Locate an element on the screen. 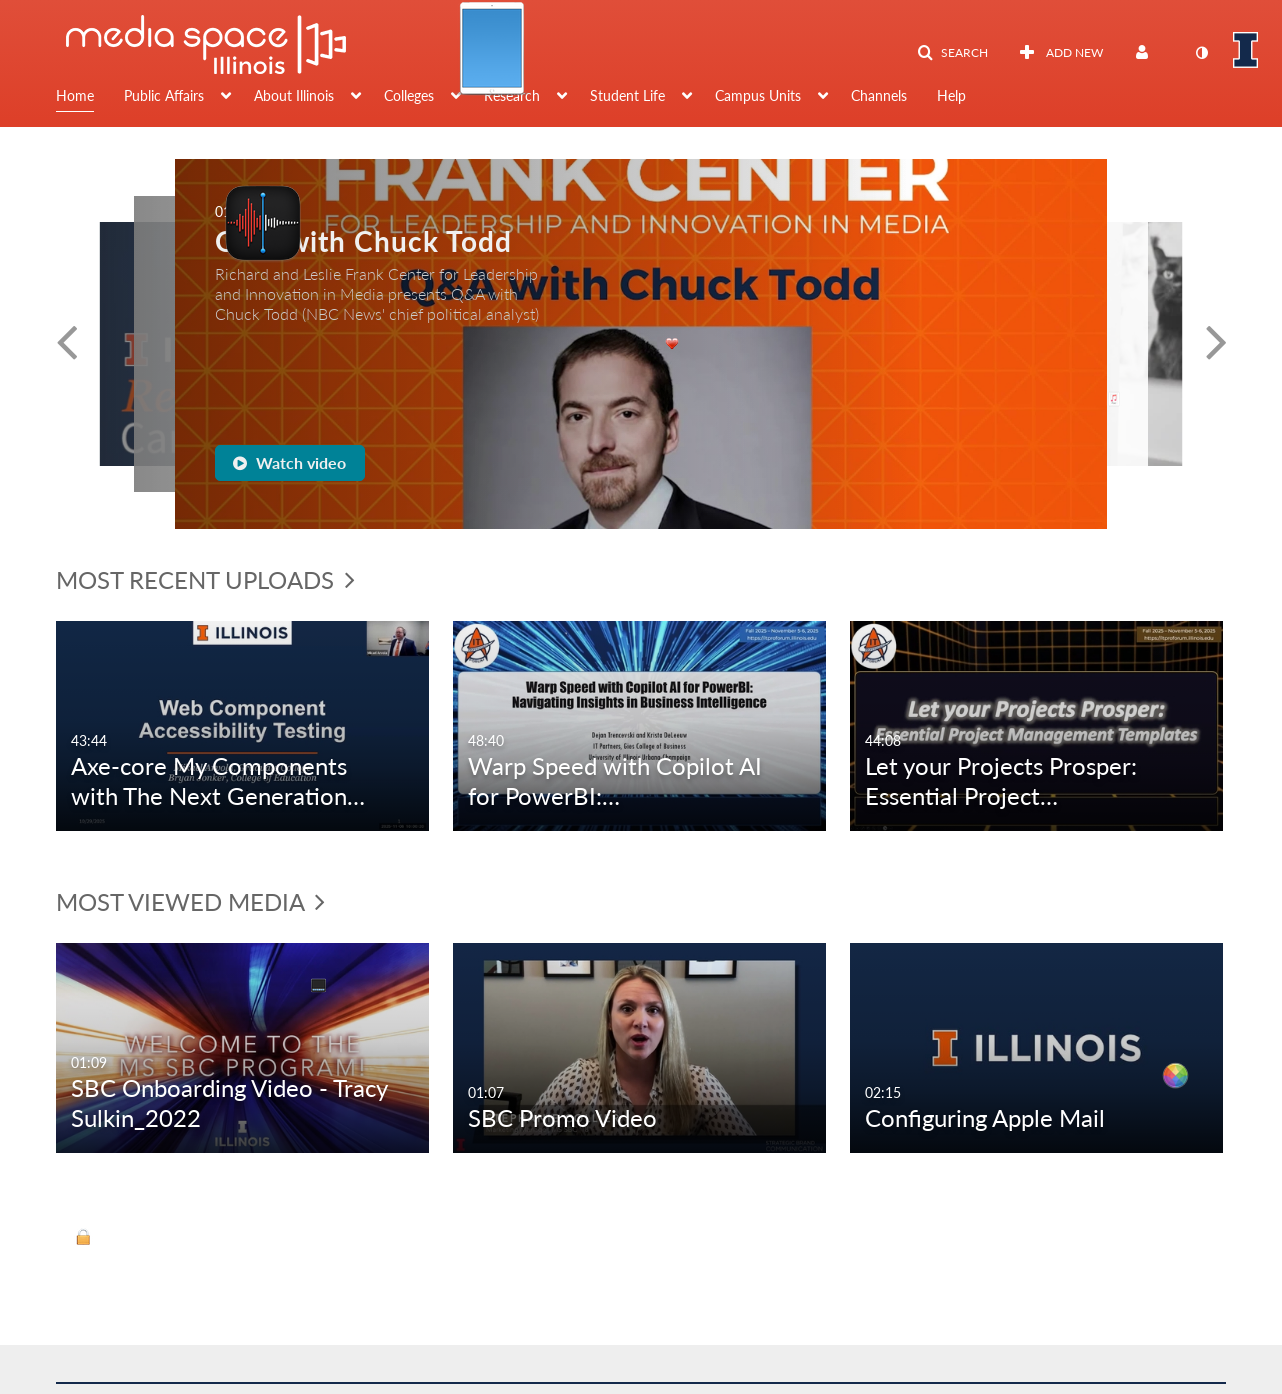 This screenshot has width=1282, height=1394. access the dock settings or preferences is located at coordinates (318, 985).